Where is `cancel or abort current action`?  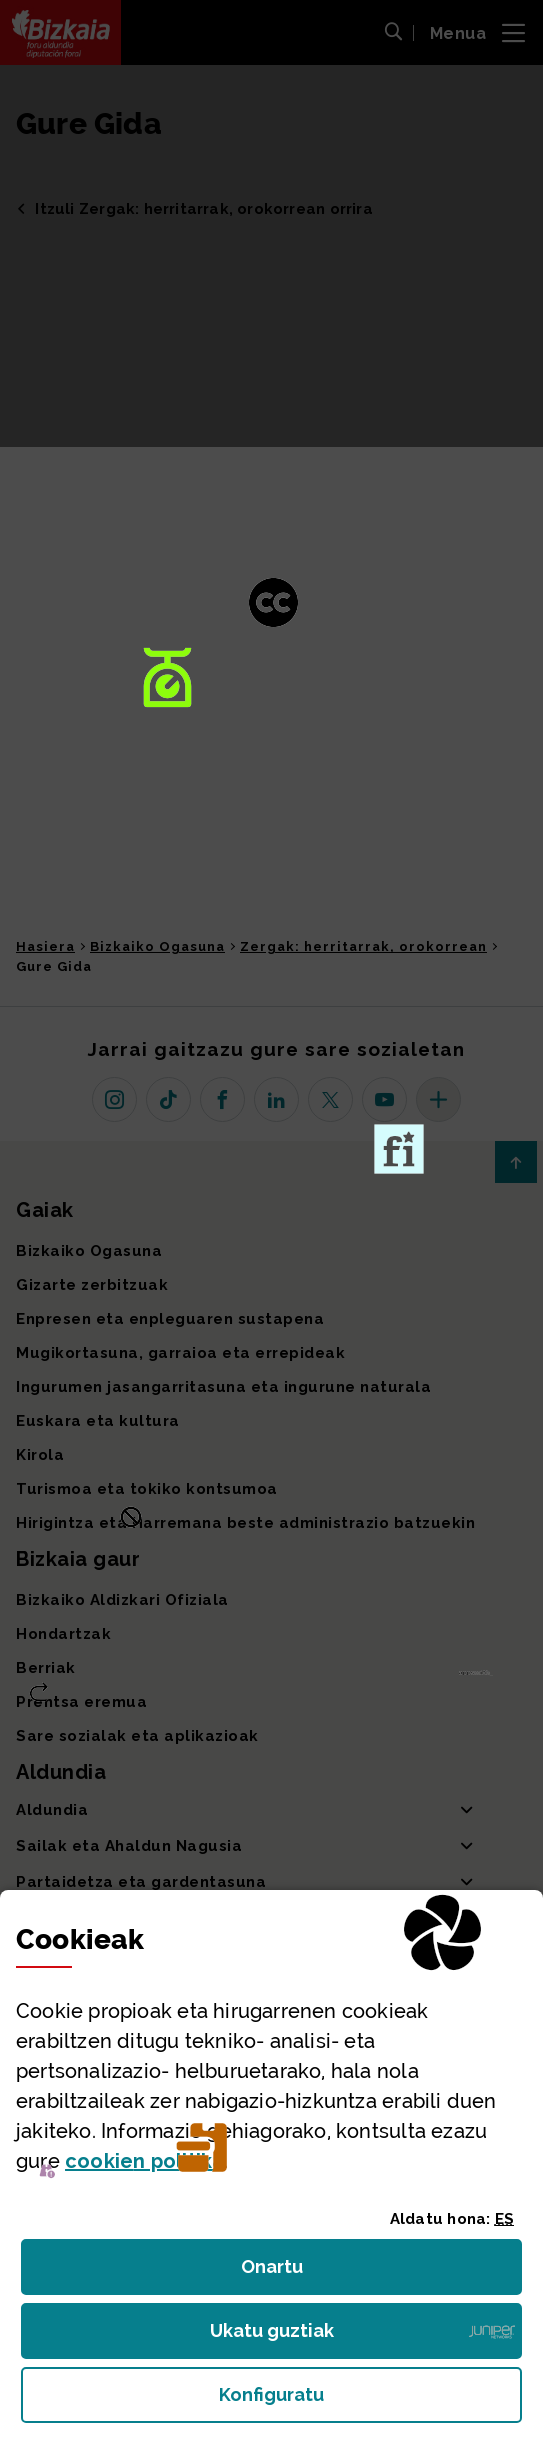 cancel or abort current action is located at coordinates (131, 1517).